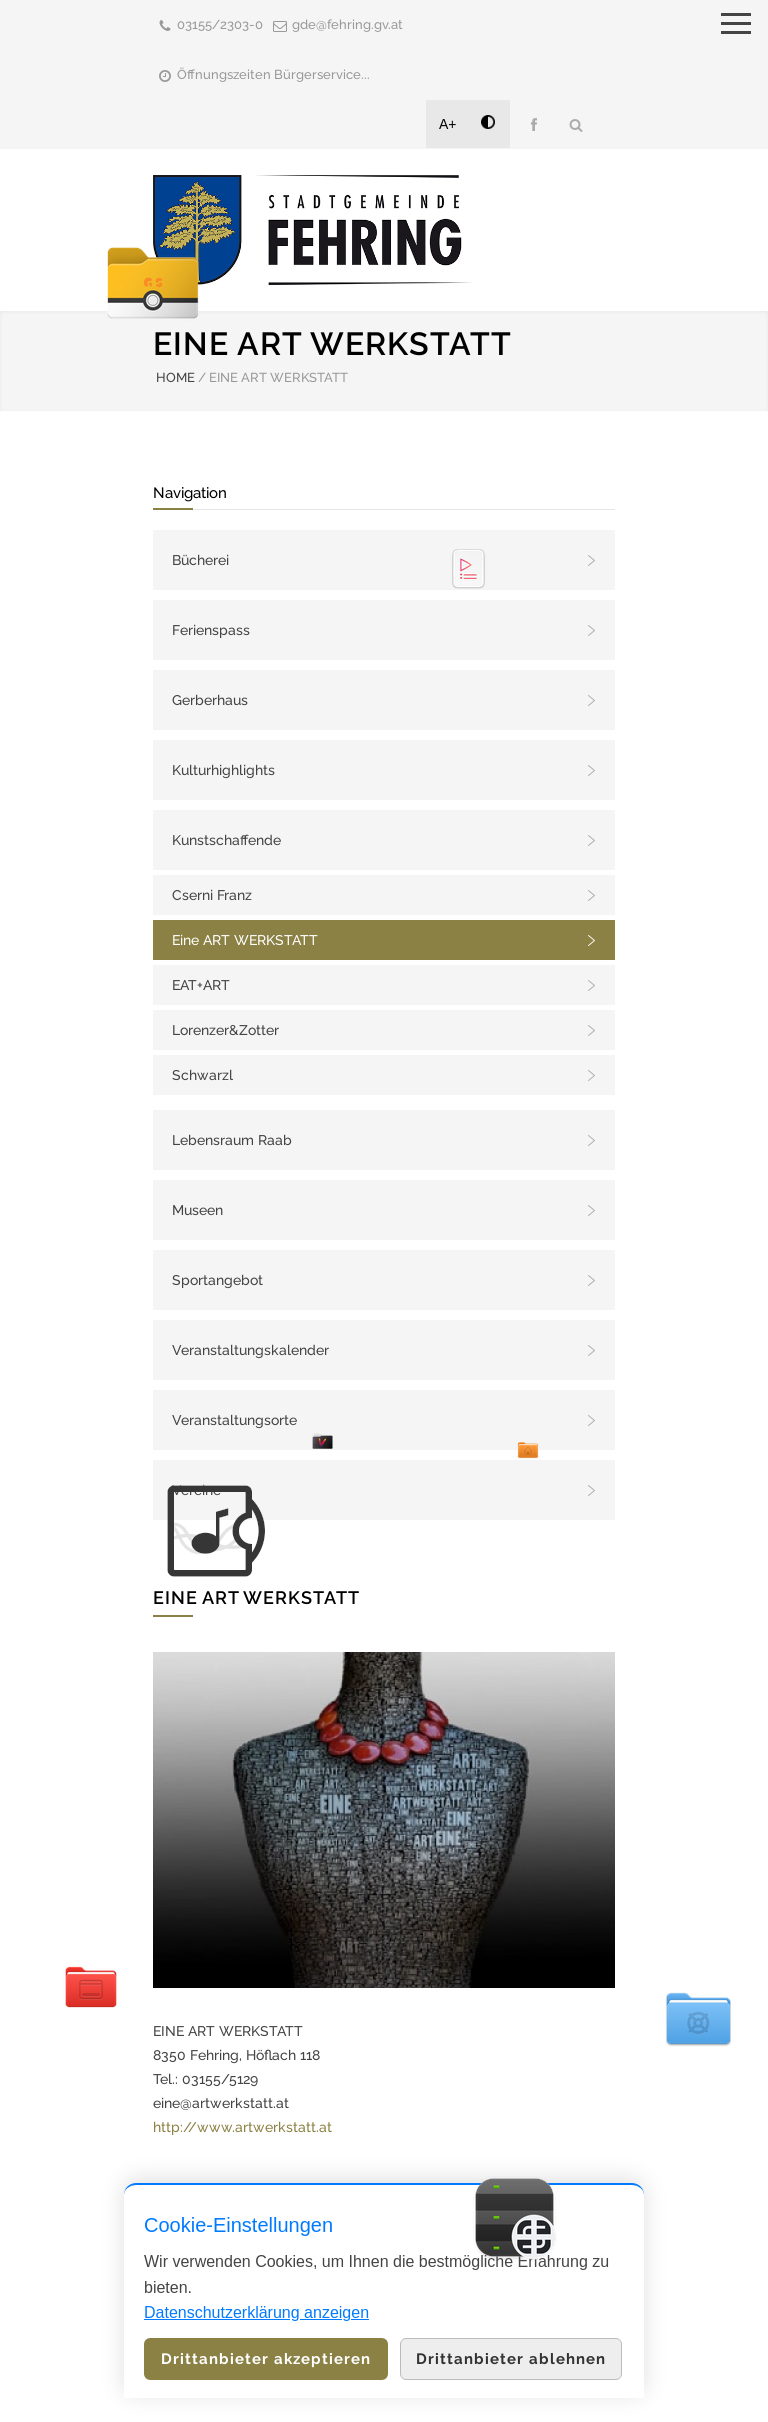 The height and width of the screenshot is (2422, 768). I want to click on access support files and resources, so click(698, 2018).